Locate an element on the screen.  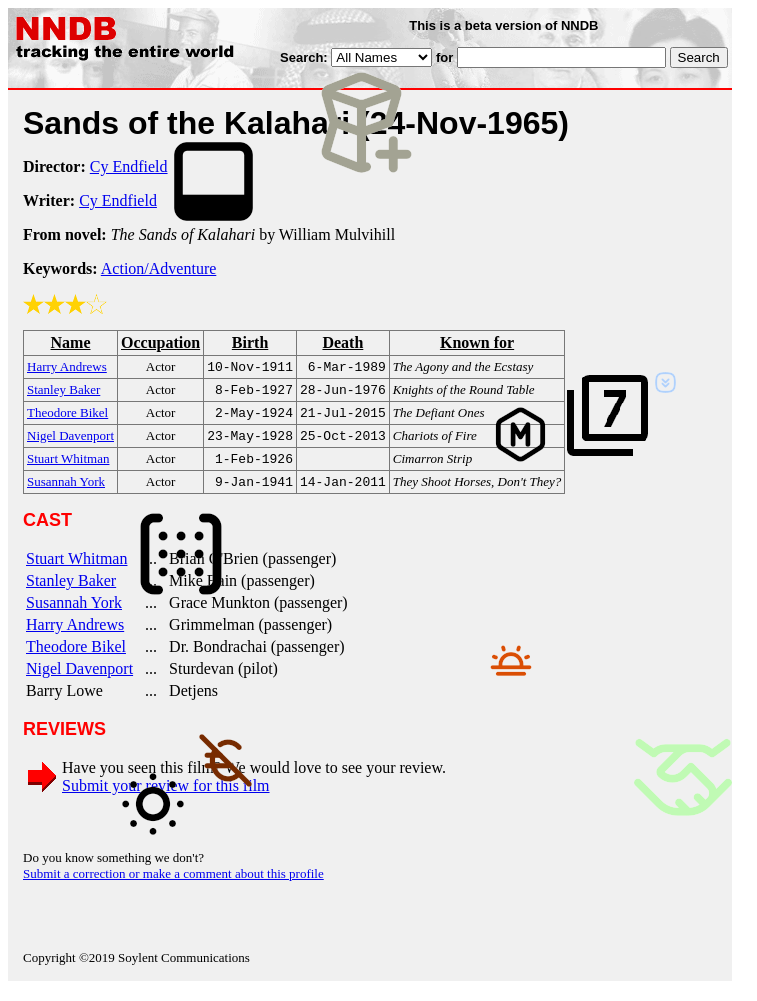
expand content or show more items below is located at coordinates (665, 382).